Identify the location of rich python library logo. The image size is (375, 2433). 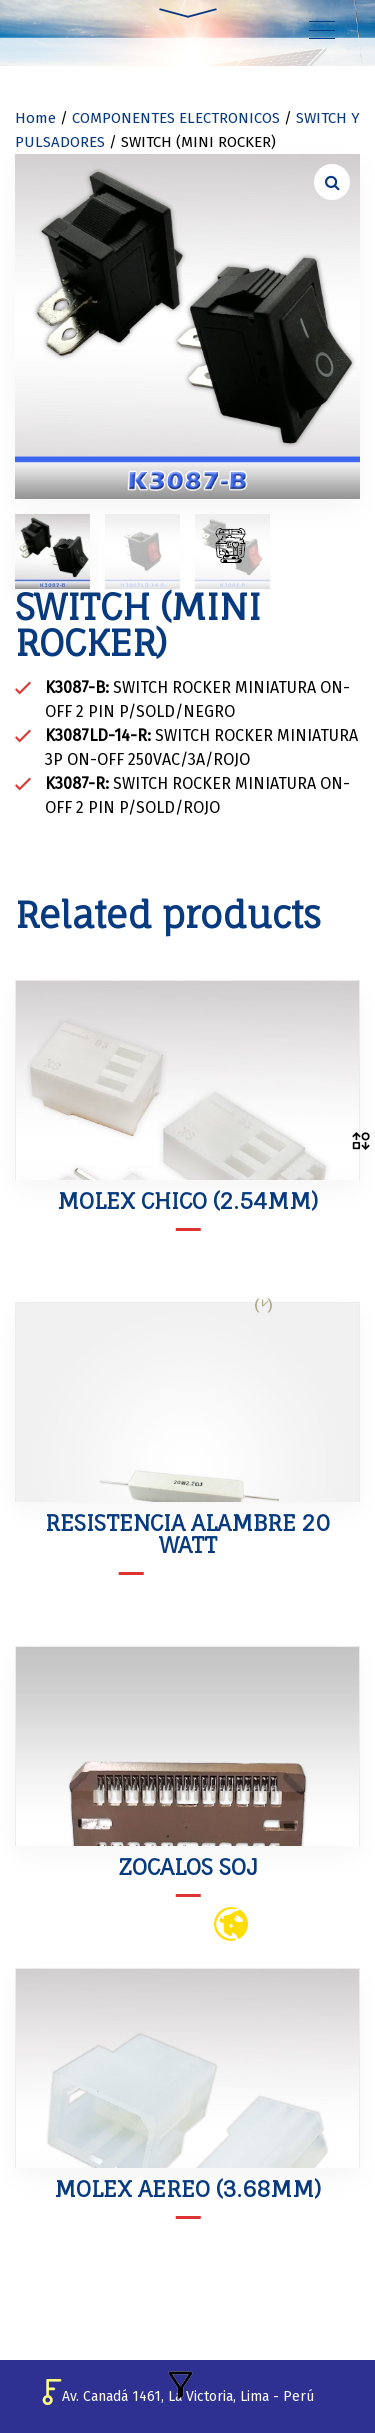
(230, 545).